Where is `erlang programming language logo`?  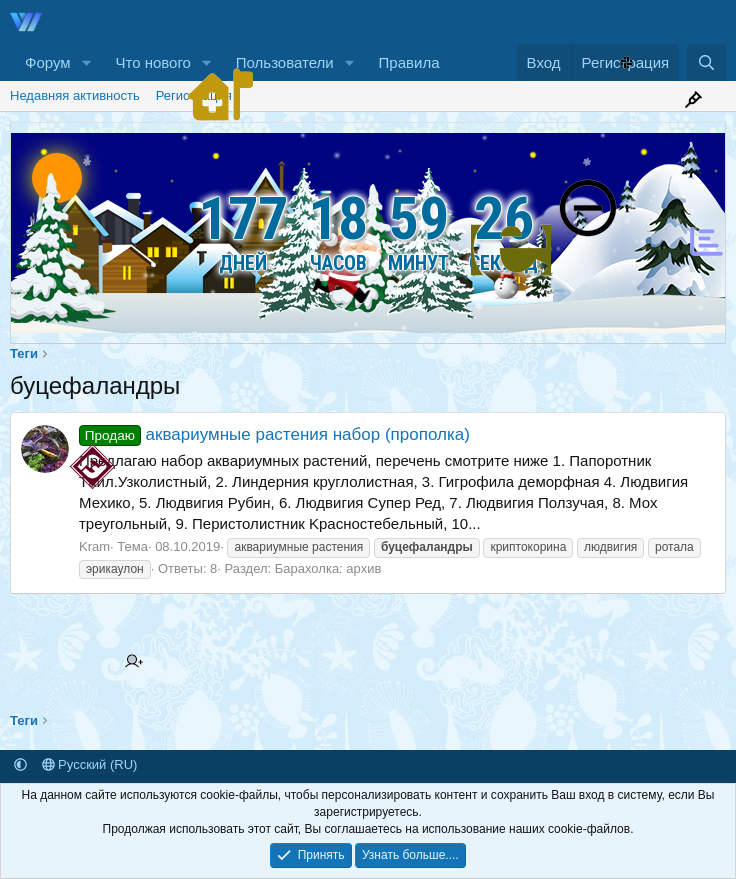
erlang programming language logo is located at coordinates (511, 250).